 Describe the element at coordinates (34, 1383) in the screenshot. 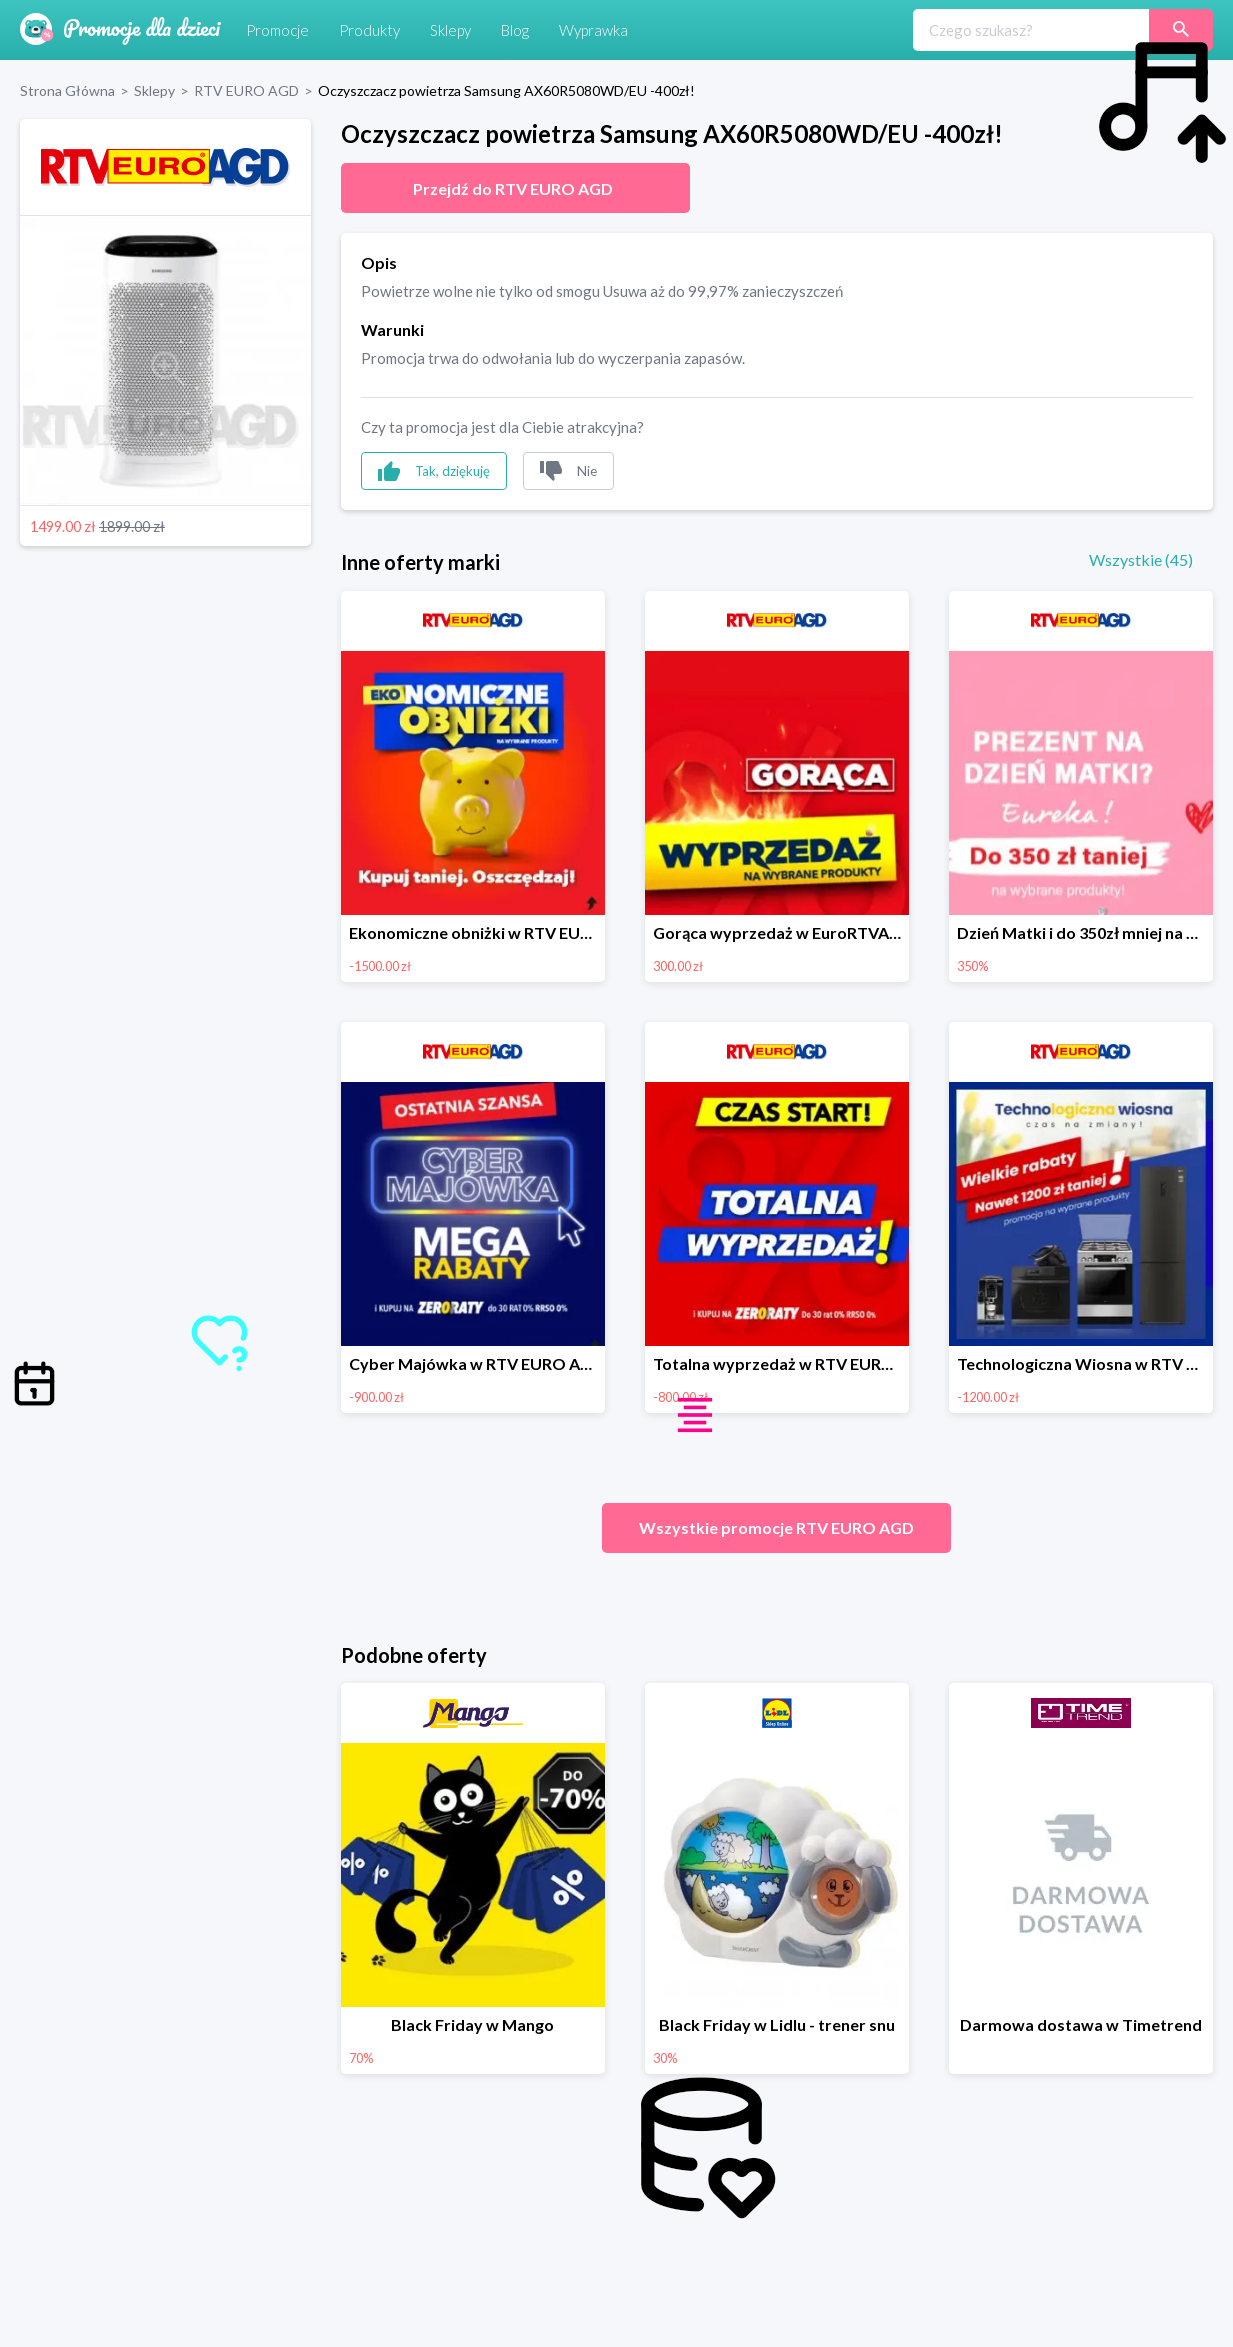

I see `view or open the calendar` at that location.